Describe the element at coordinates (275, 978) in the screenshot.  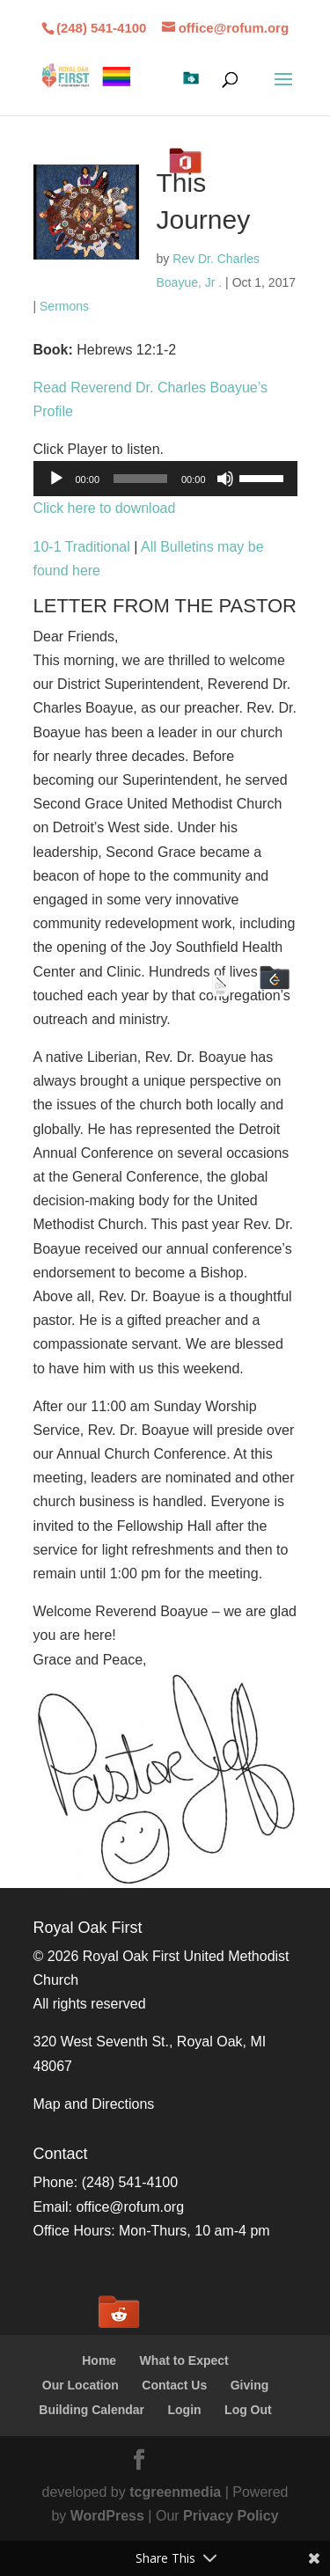
I see `open your leetcode practice files folder` at that location.